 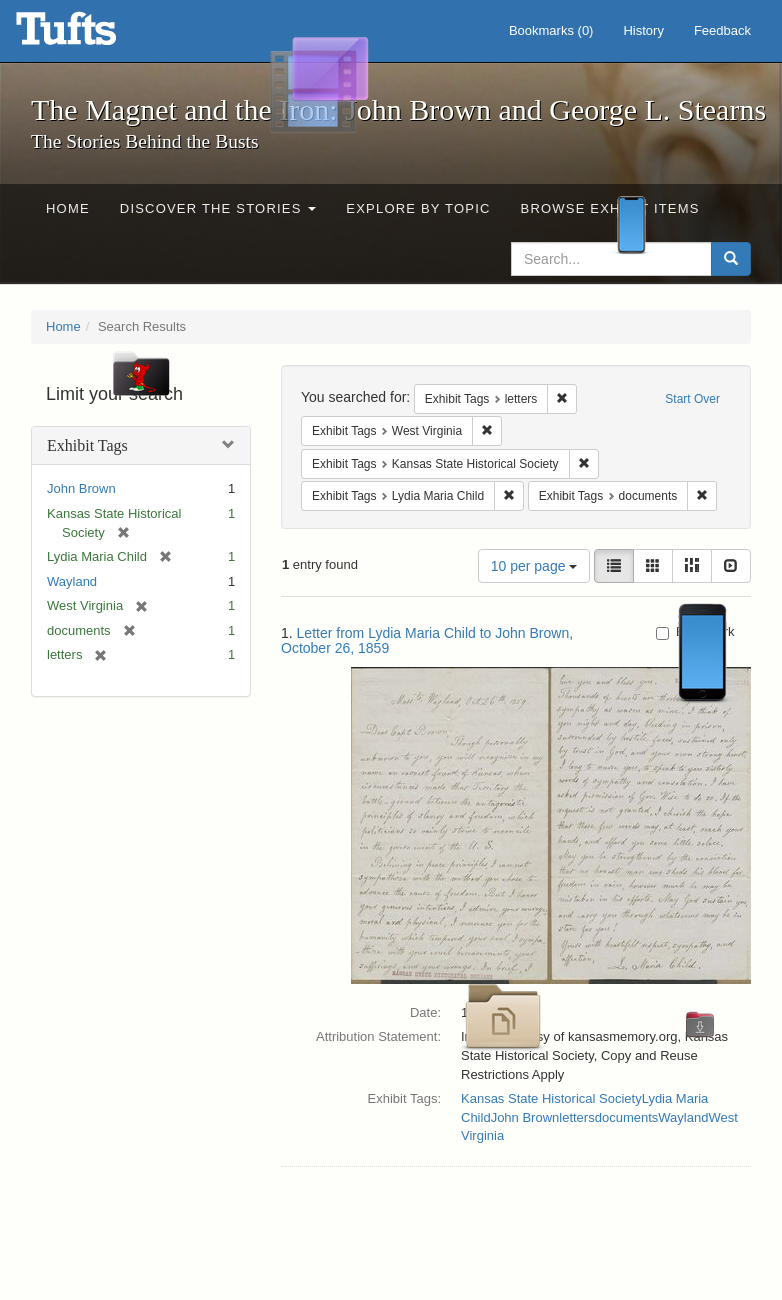 What do you see at coordinates (700, 1024) in the screenshot?
I see `access your downloads folder` at bounding box center [700, 1024].